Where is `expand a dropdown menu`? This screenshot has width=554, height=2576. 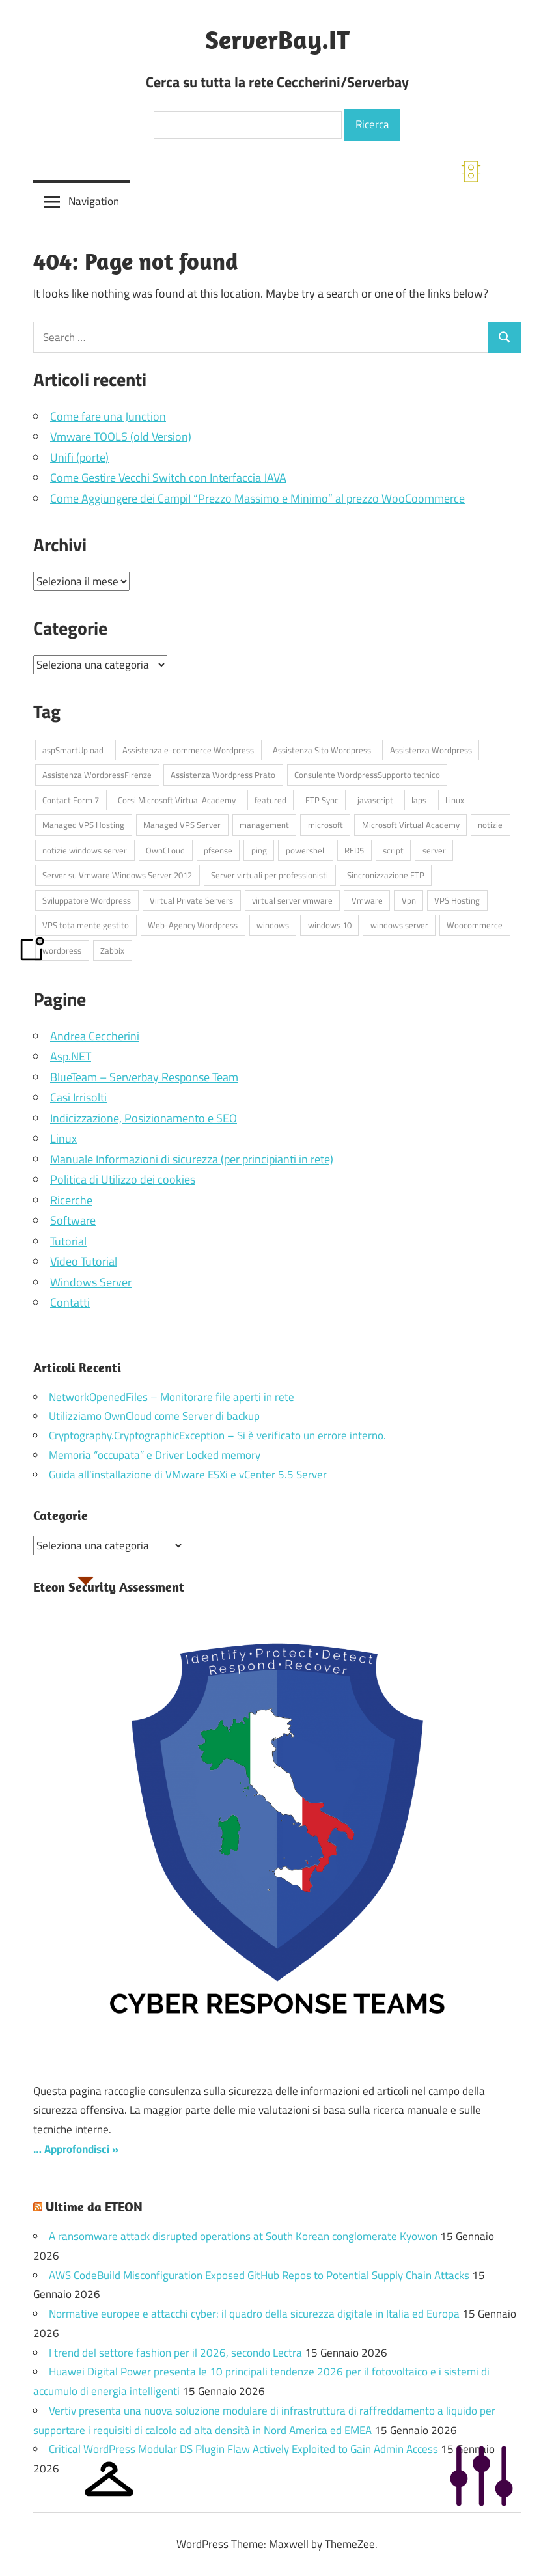
expand a dropdown menu is located at coordinates (85, 1581).